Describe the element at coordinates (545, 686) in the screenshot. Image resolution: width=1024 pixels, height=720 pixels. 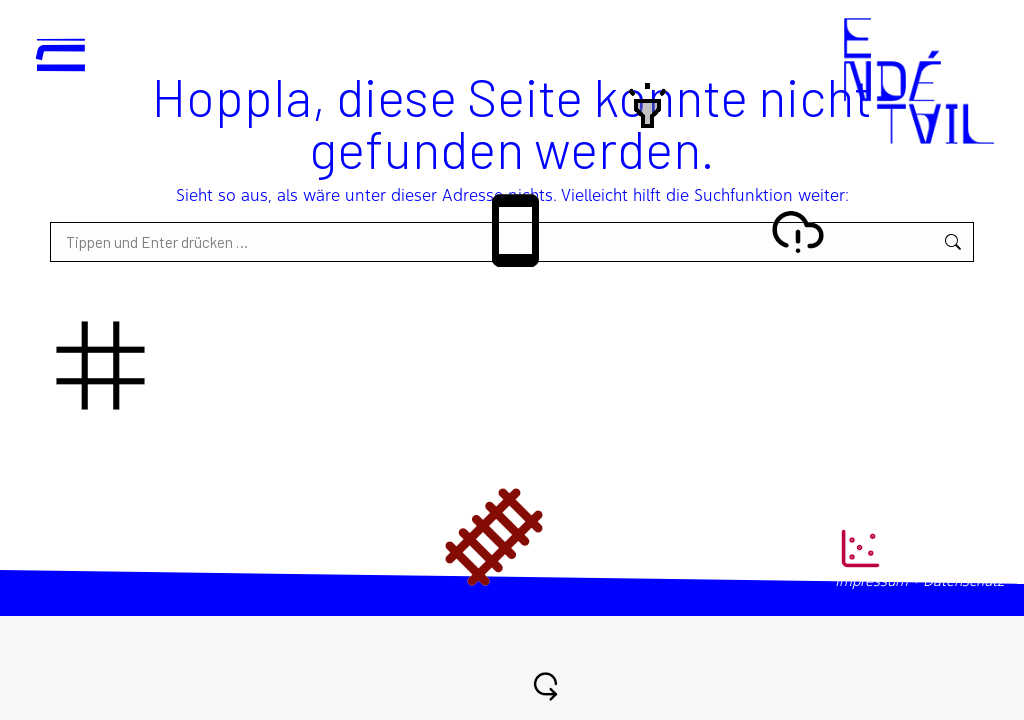
I see `redo or repeat the previous action` at that location.